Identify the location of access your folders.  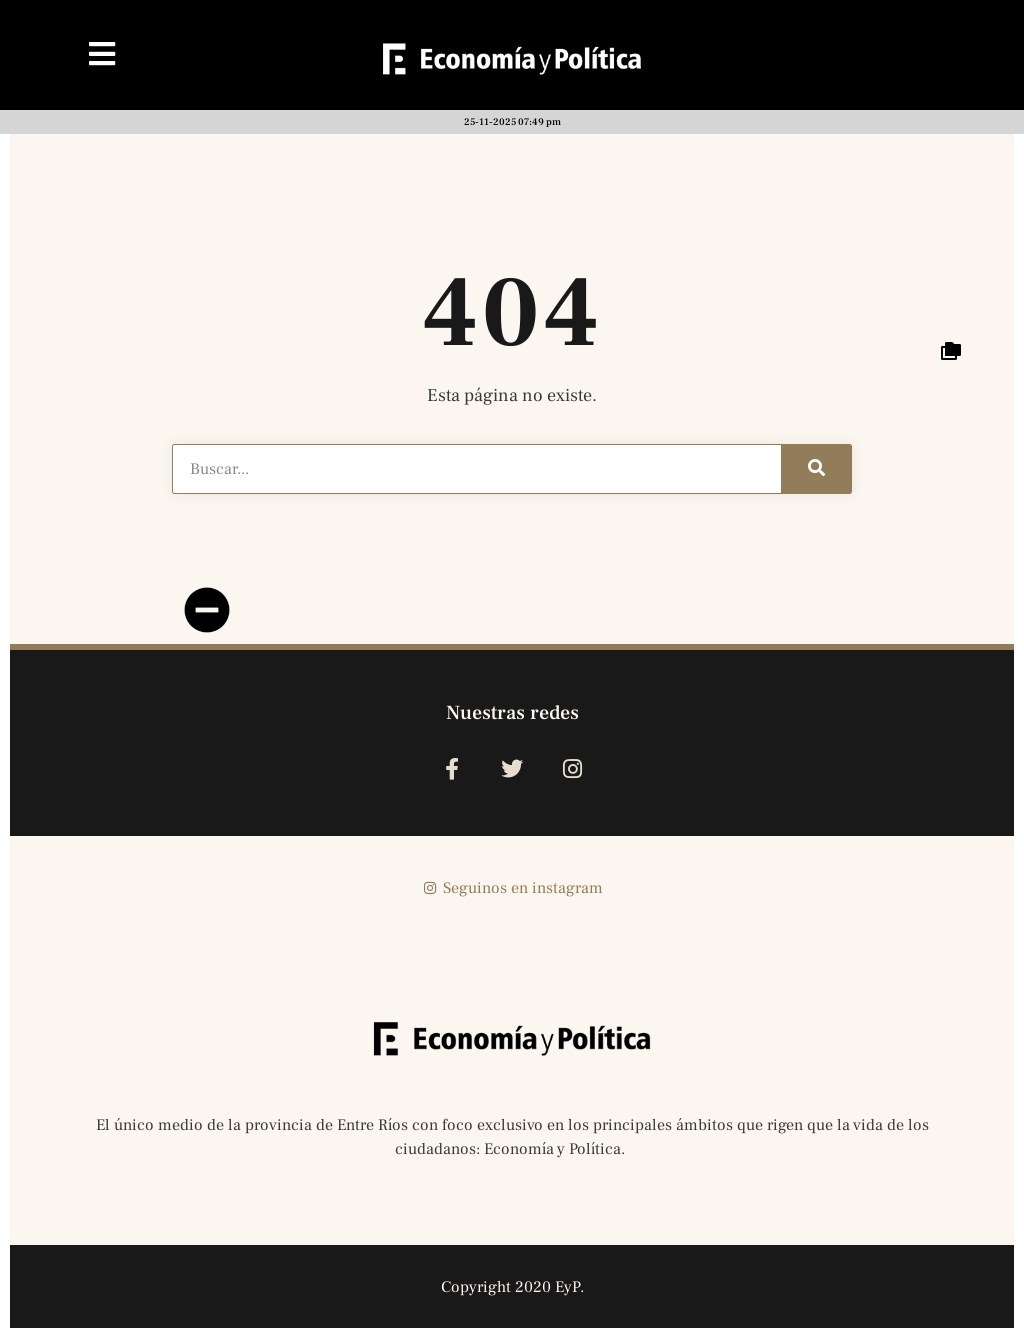
(951, 351).